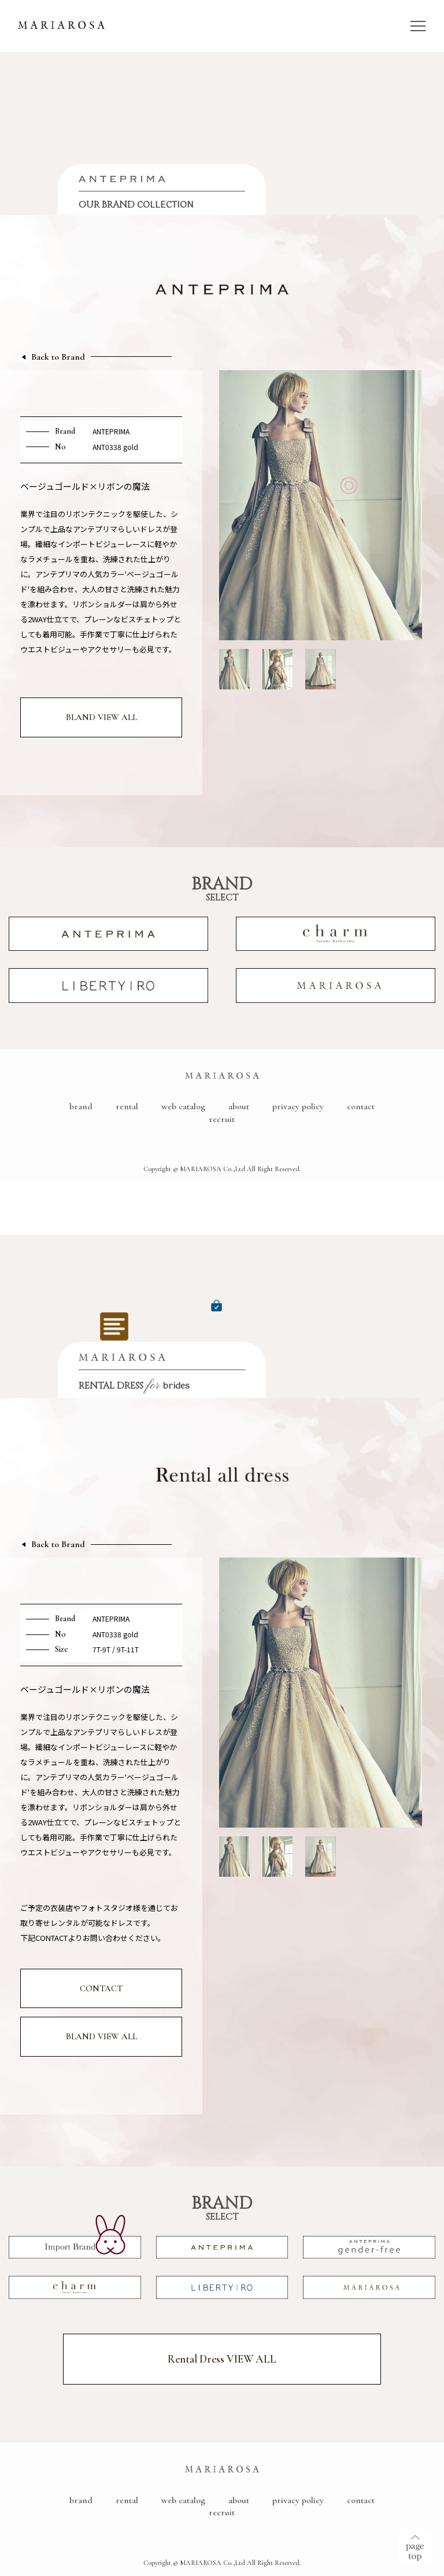 This screenshot has width=444, height=2576. I want to click on select a single option from a list, so click(349, 485).